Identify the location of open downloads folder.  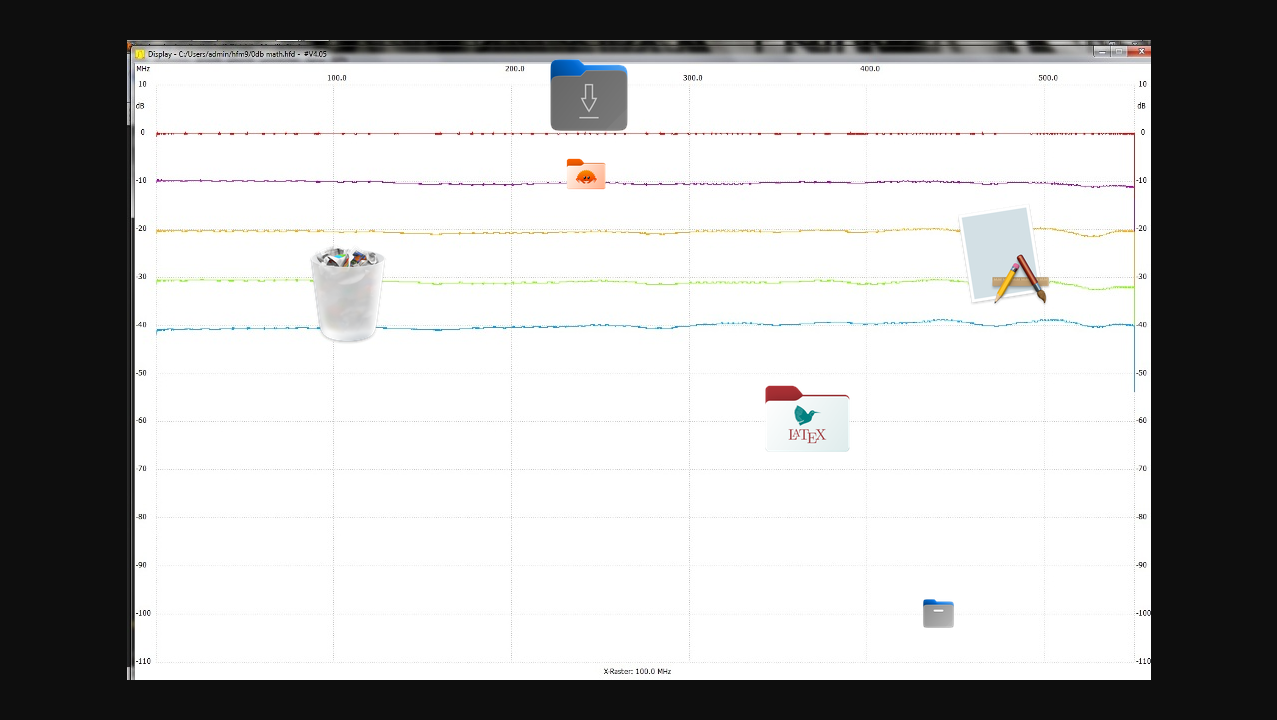
(589, 95).